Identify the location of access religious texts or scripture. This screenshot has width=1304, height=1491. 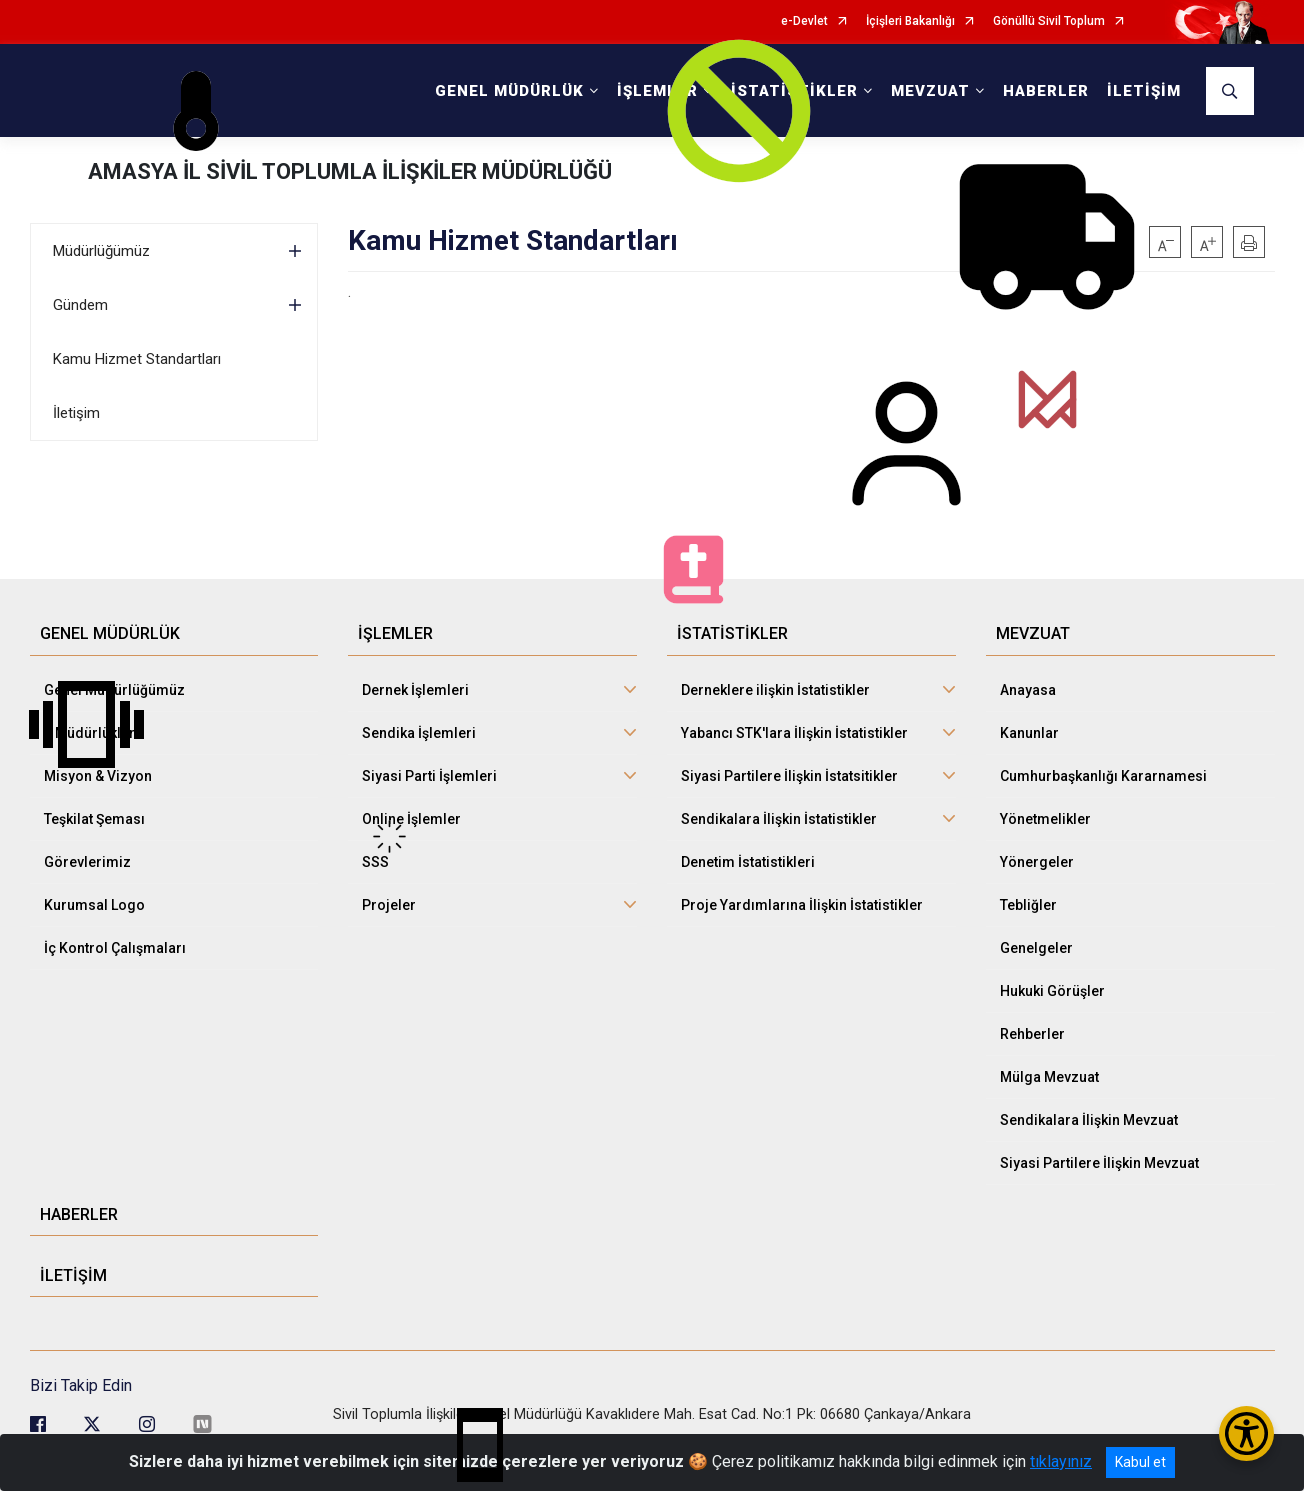
(693, 569).